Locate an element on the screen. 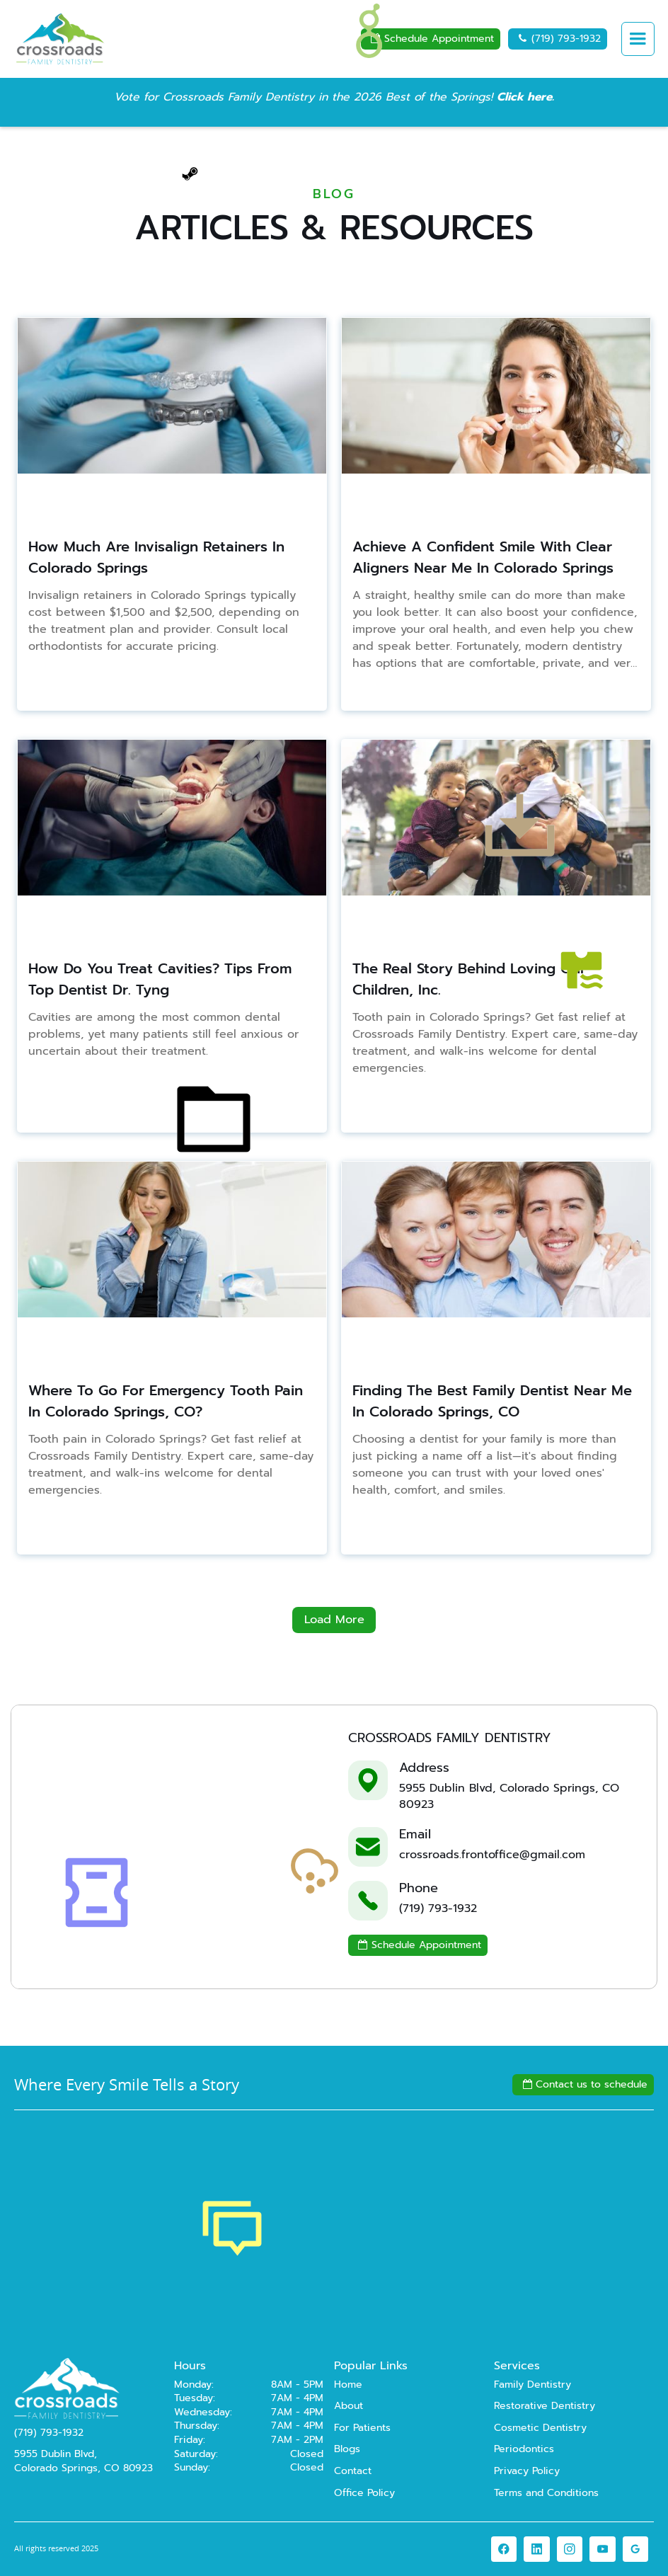  indicates breathable or ventilated clothing is located at coordinates (581, 970).